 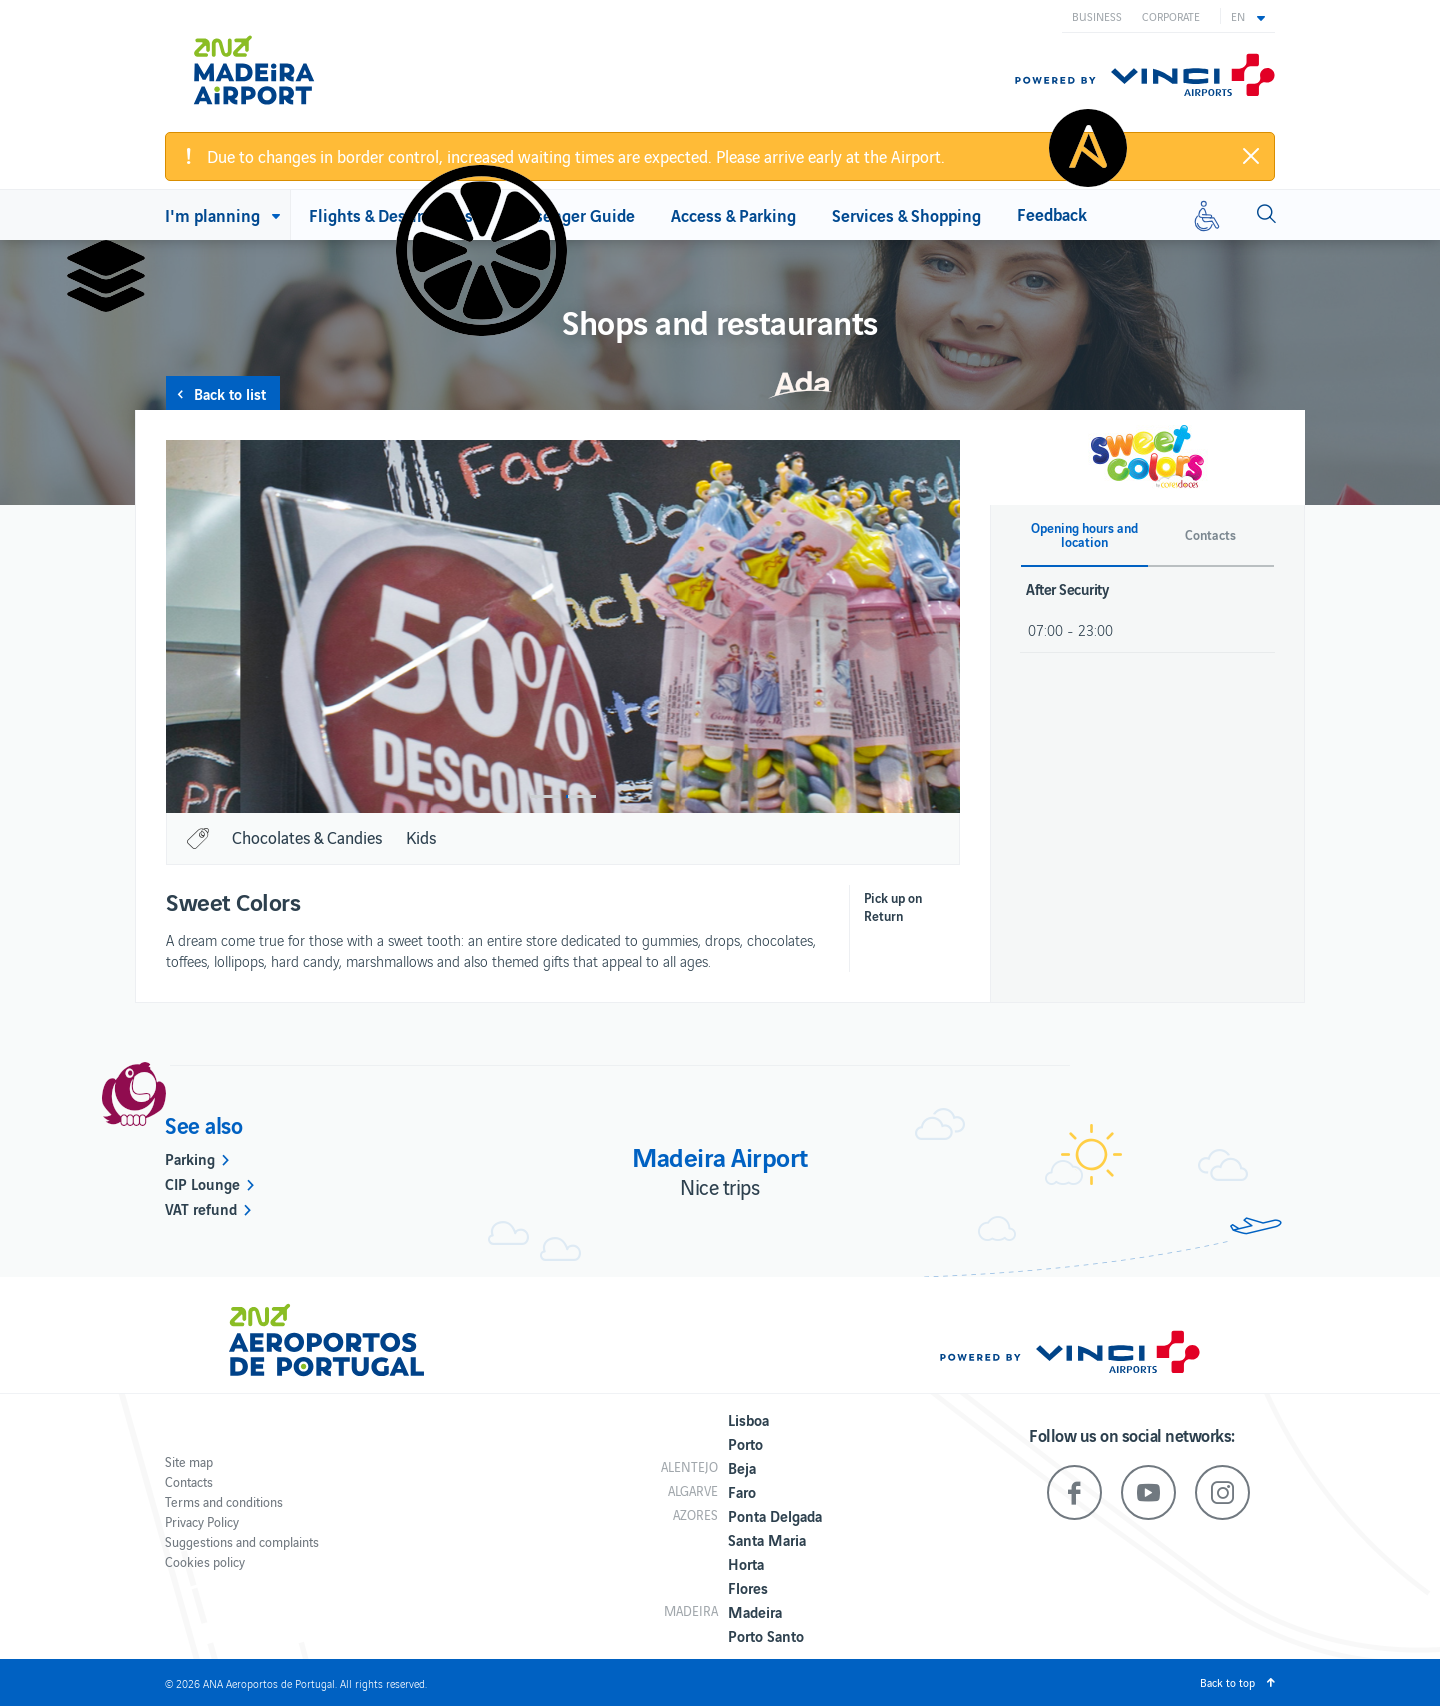 I want to click on open onlyoffice application, so click(x=106, y=276).